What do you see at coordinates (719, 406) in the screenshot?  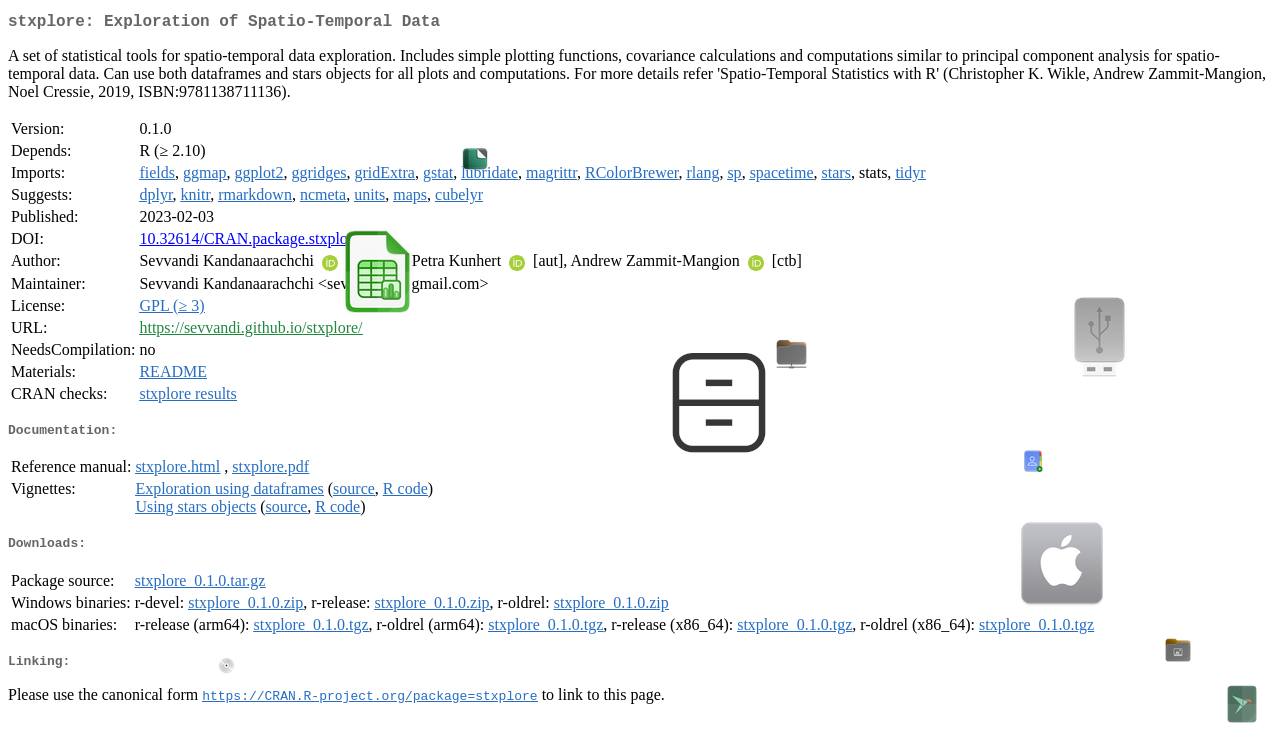 I see `access file history settings` at bounding box center [719, 406].